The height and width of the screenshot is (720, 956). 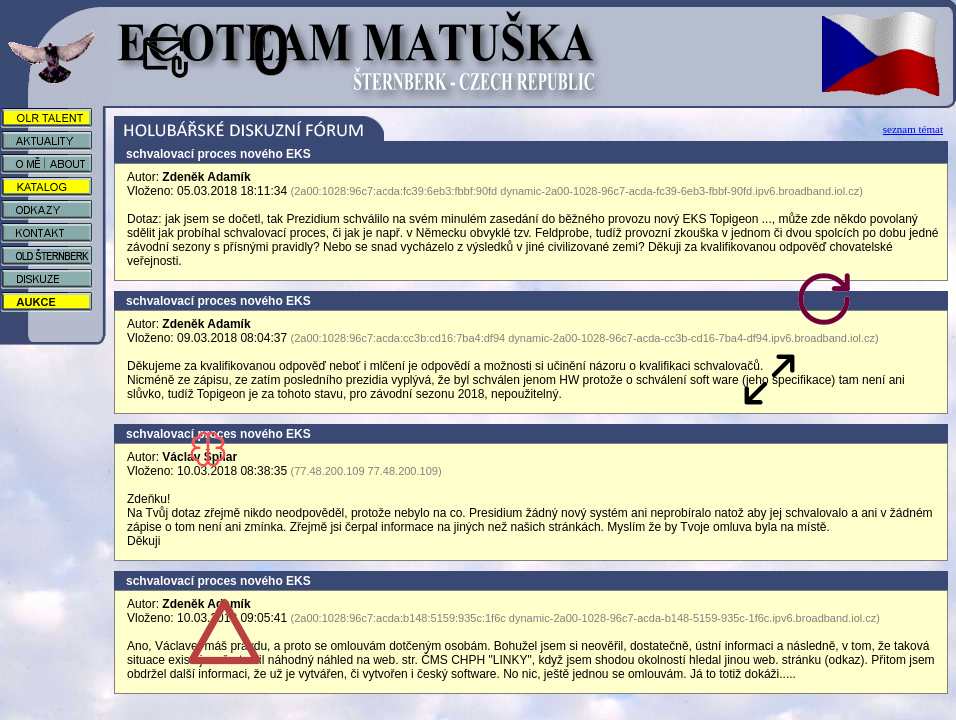 What do you see at coordinates (769, 379) in the screenshot?
I see `expand to fullscreen mode` at bounding box center [769, 379].